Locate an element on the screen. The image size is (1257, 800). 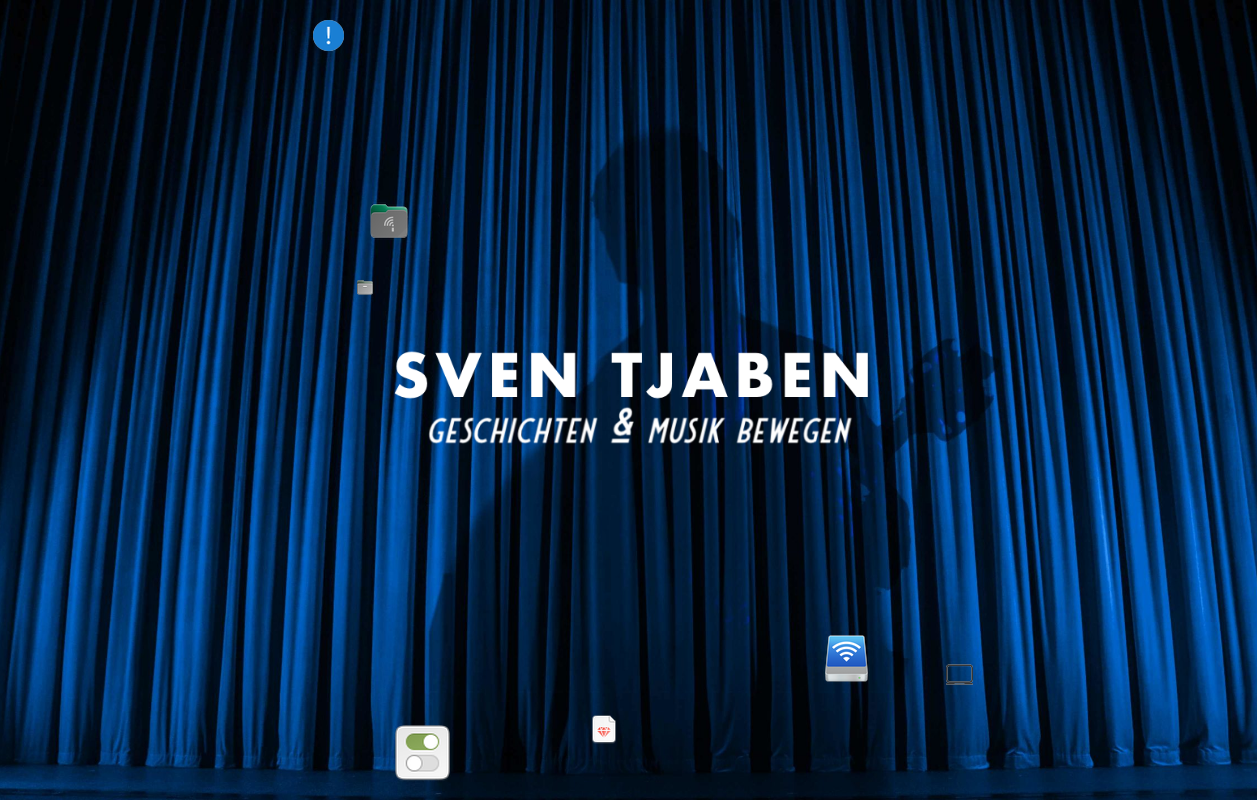
open insync cloud sync folder is located at coordinates (389, 221).